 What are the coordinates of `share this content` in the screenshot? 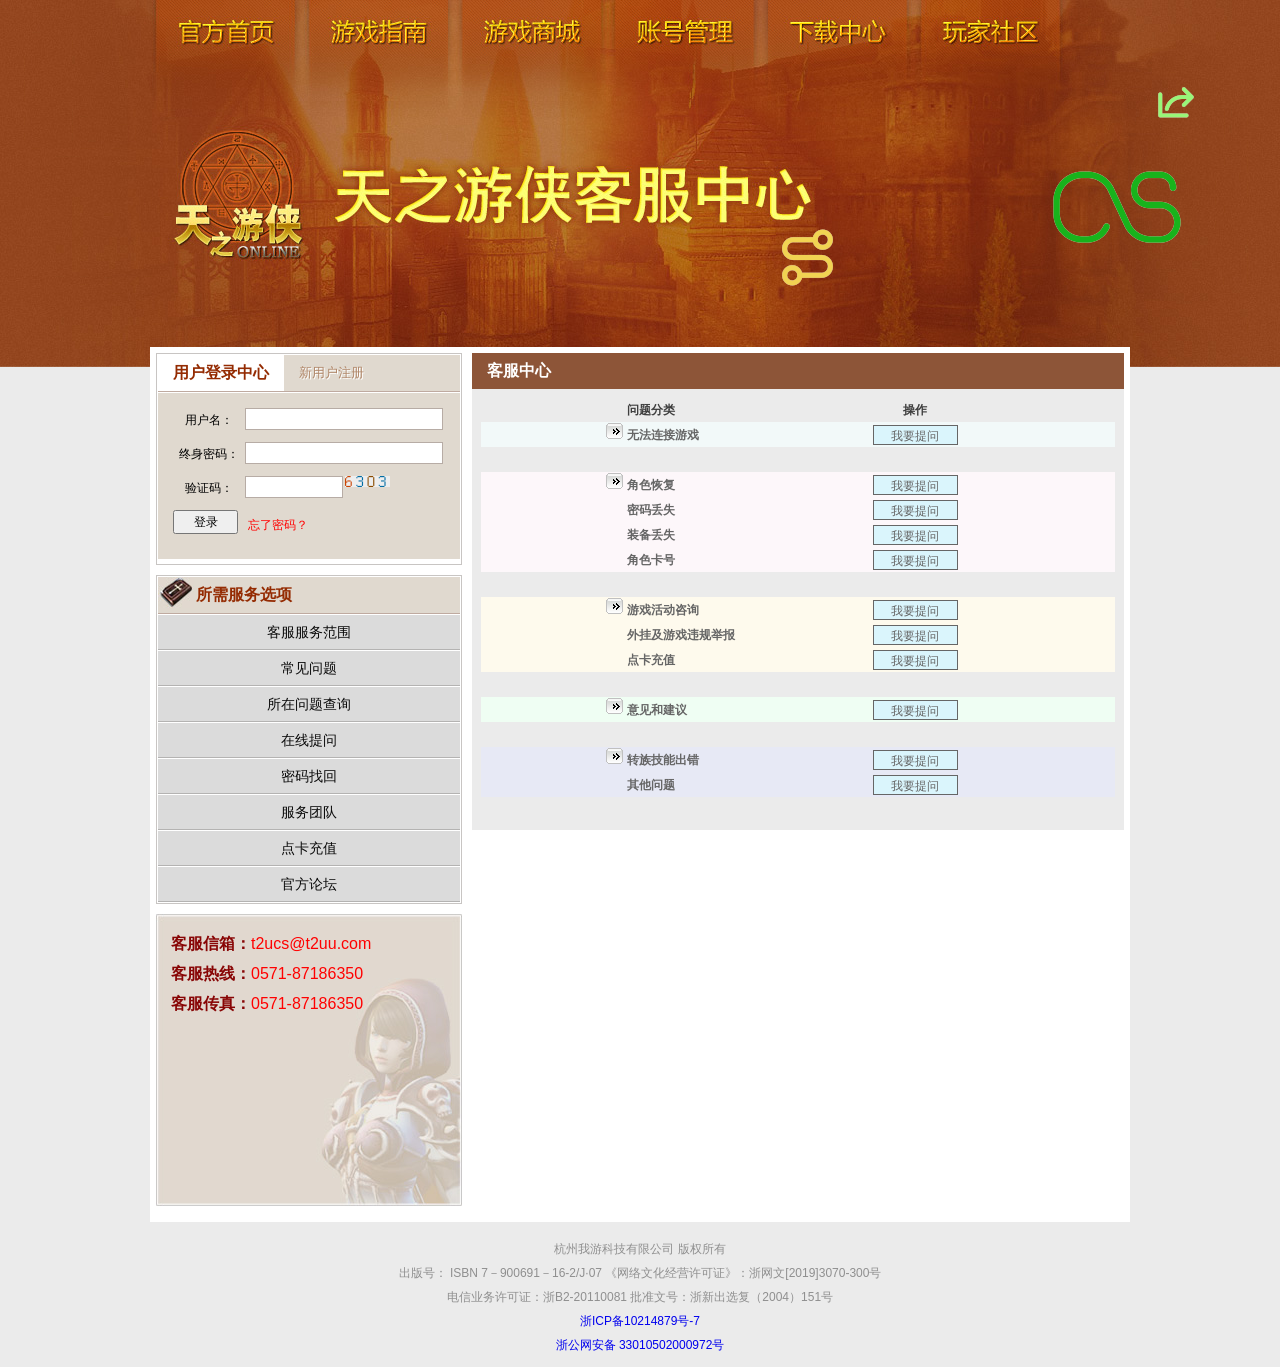 It's located at (1176, 101).